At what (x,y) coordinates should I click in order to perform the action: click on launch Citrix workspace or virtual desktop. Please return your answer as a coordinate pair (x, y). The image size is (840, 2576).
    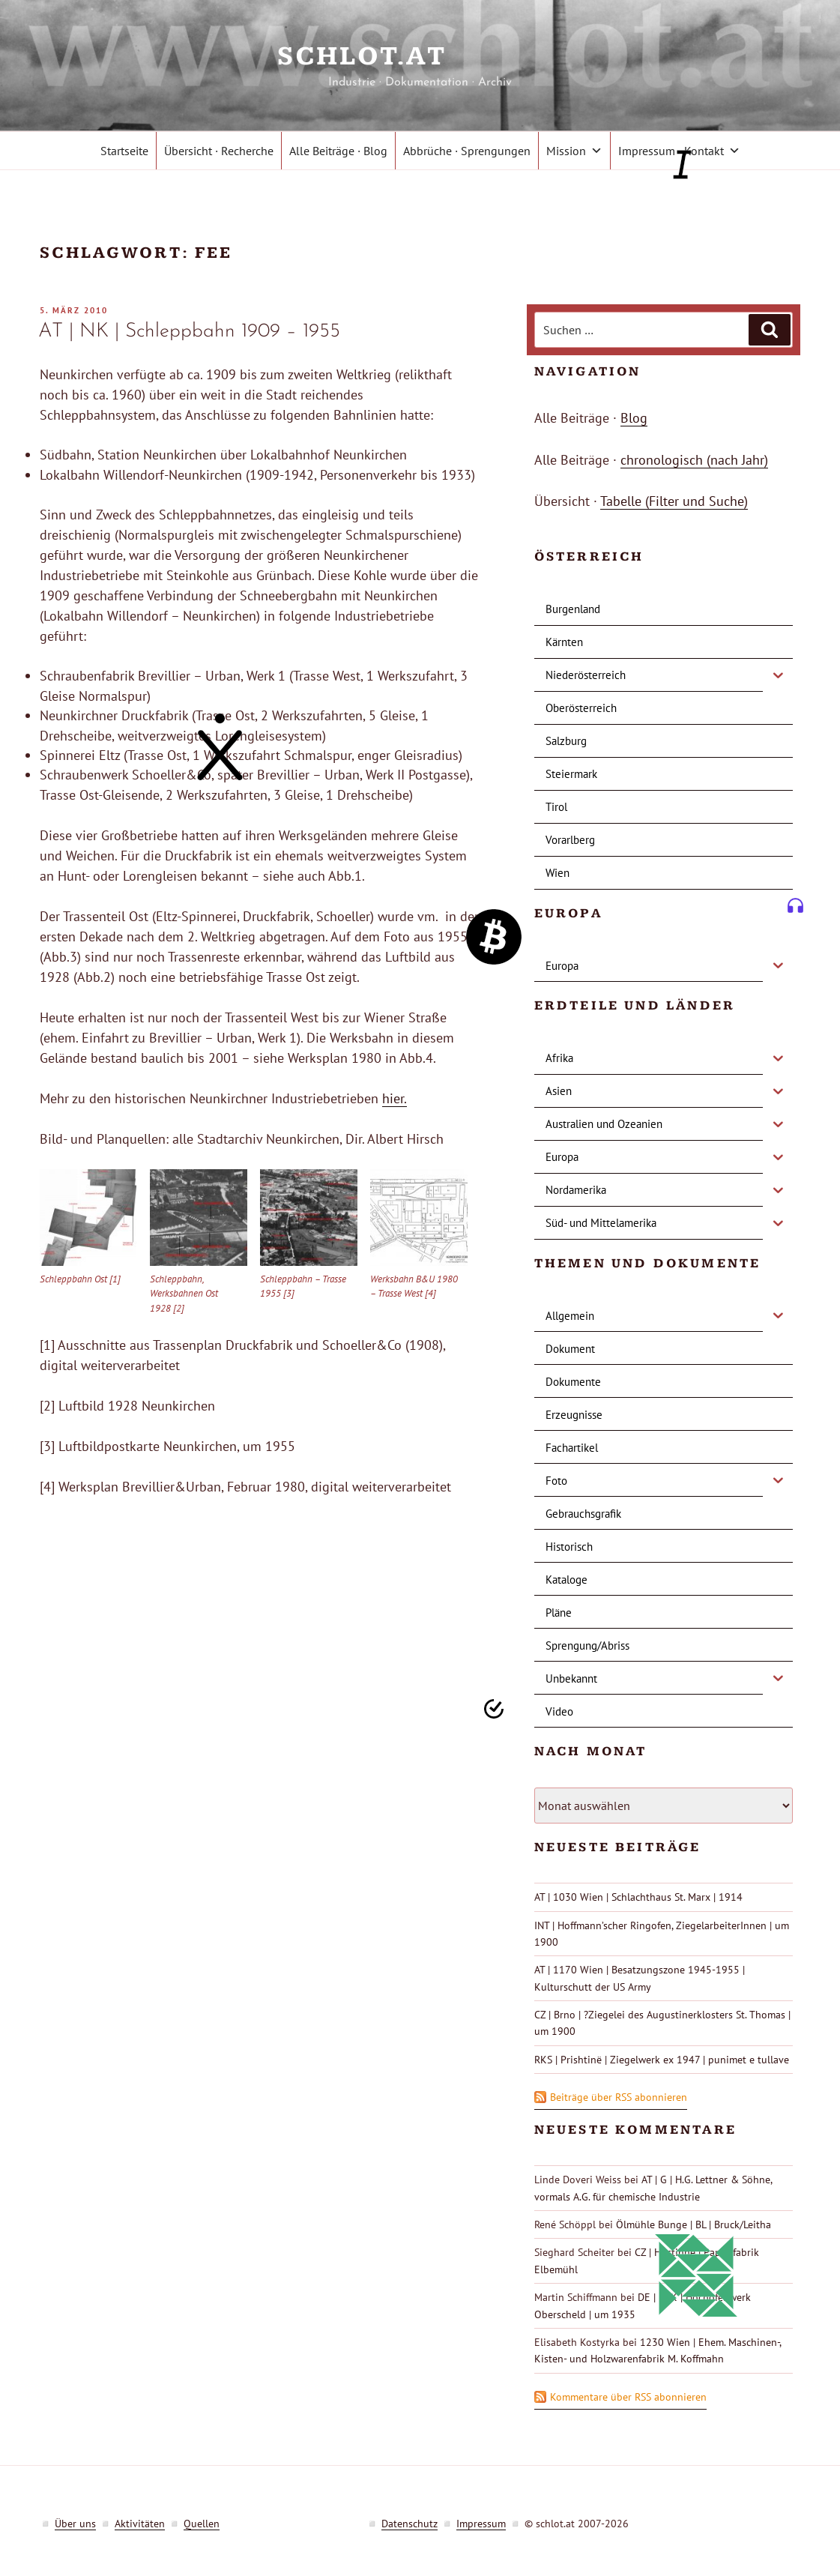
    Looking at the image, I should click on (220, 746).